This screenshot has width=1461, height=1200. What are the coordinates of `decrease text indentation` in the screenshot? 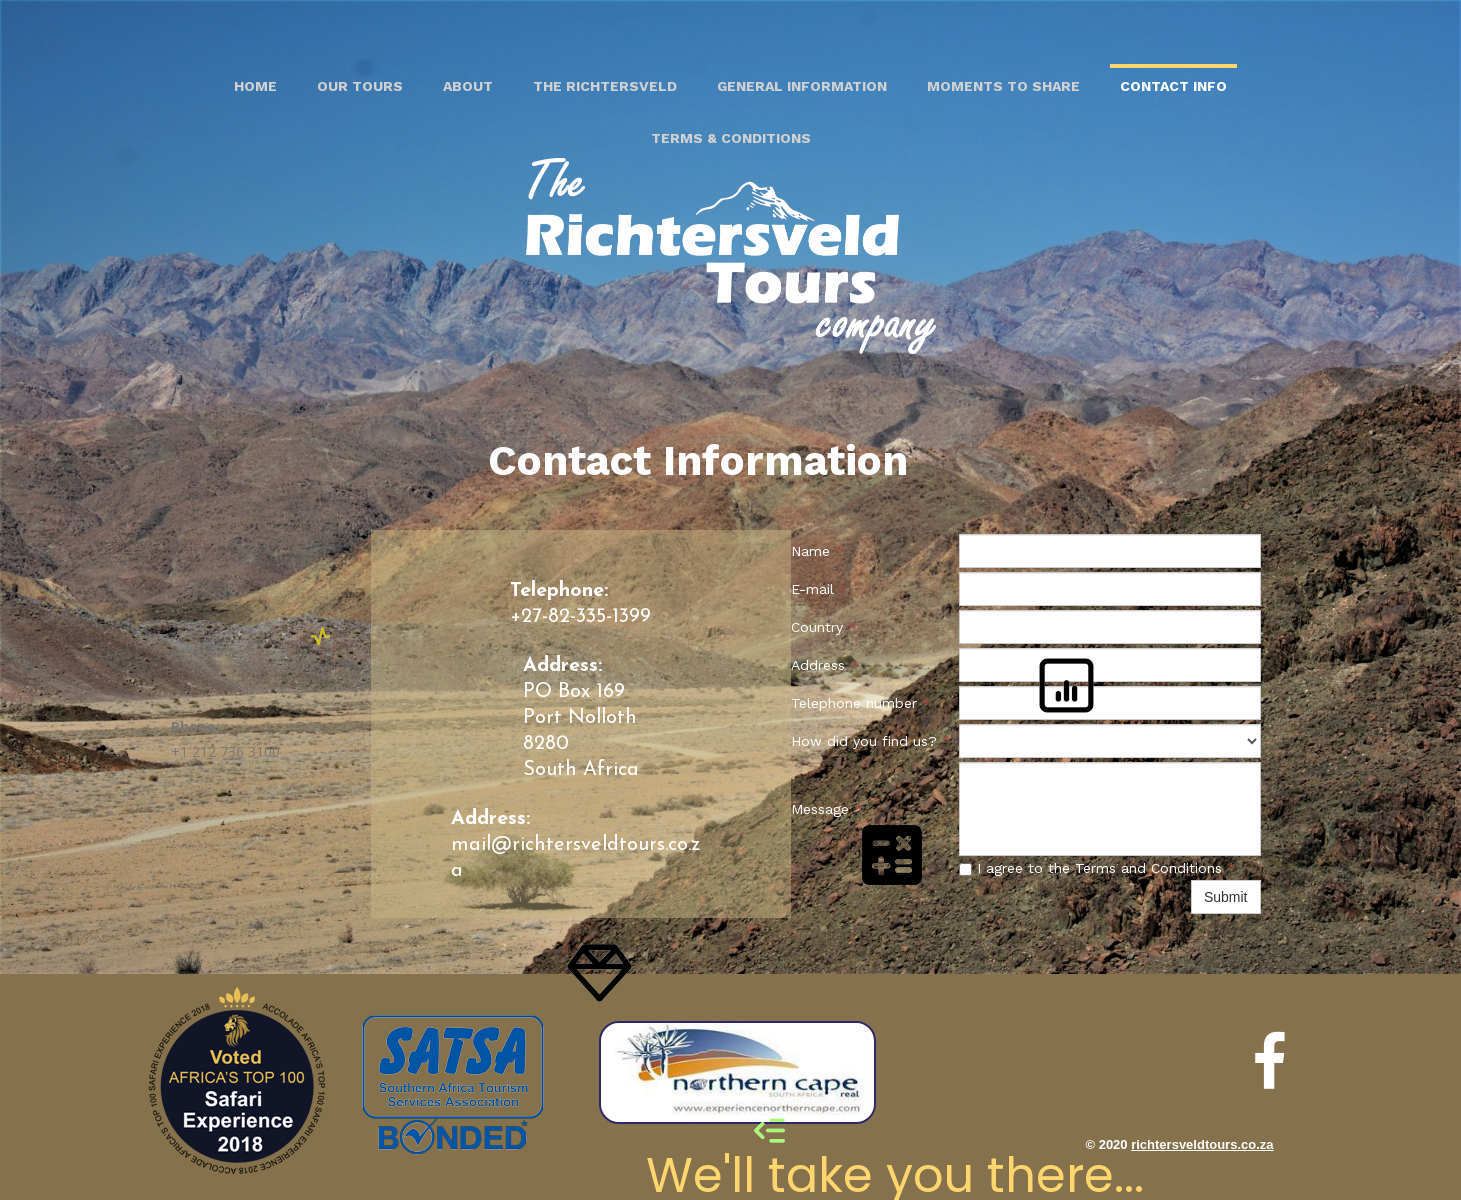 It's located at (769, 1130).